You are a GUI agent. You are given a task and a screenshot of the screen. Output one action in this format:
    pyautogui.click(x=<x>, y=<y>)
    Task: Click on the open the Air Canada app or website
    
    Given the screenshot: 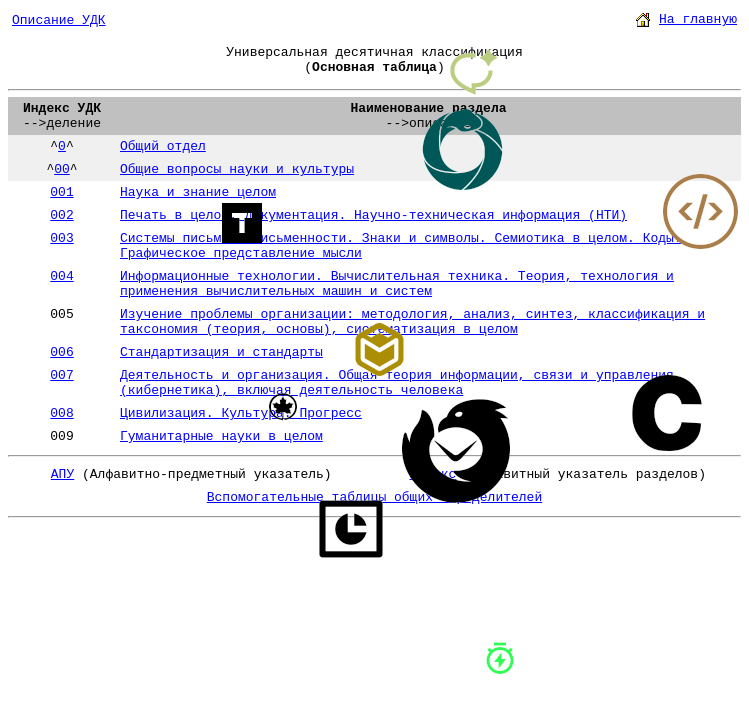 What is the action you would take?
    pyautogui.click(x=283, y=407)
    